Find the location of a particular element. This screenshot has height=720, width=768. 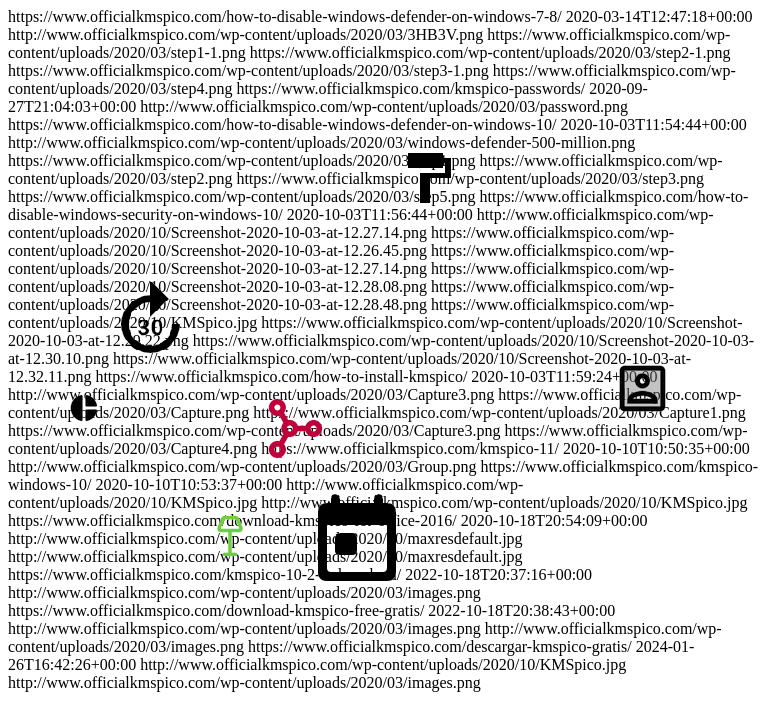

access your account or profile settings is located at coordinates (642, 388).